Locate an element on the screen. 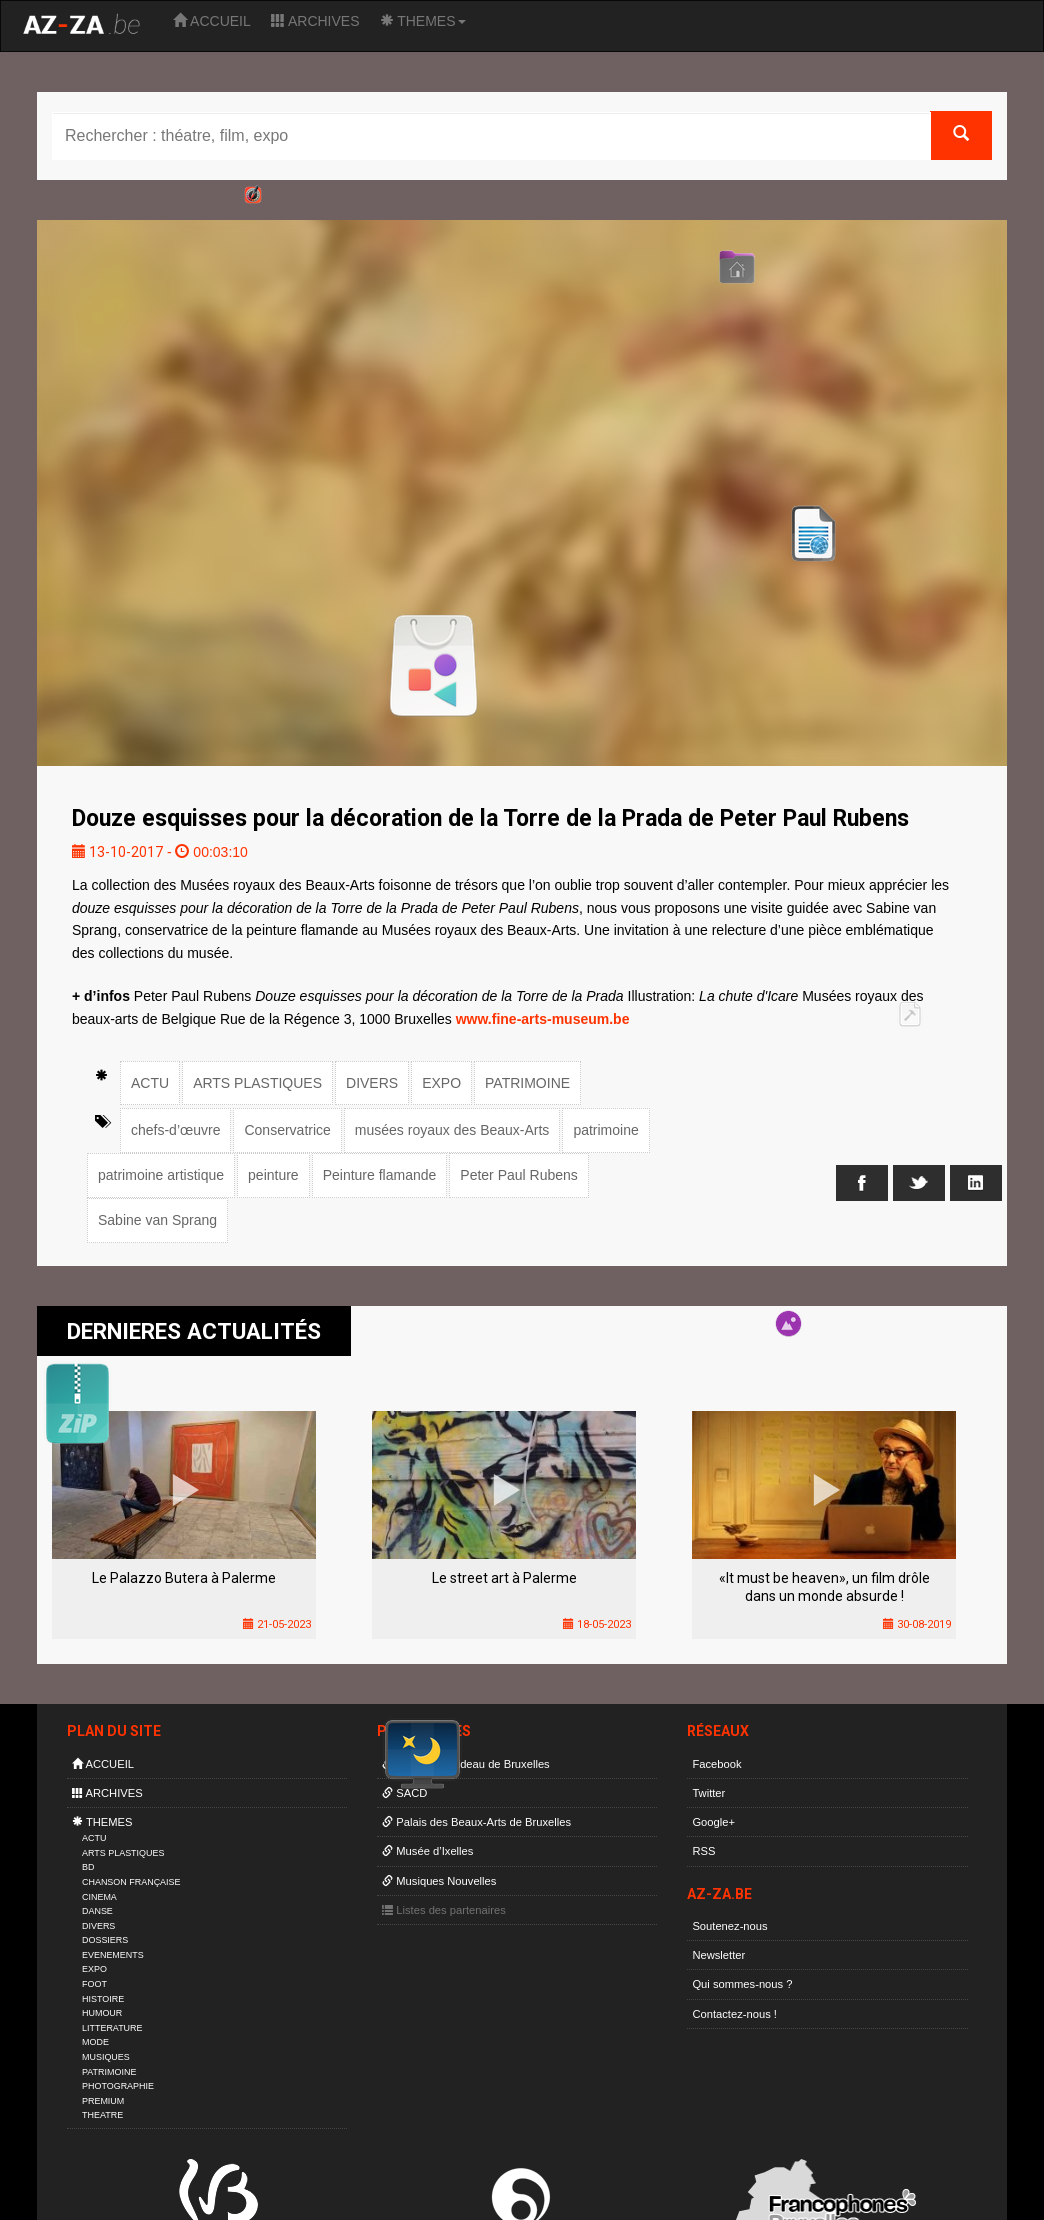 The image size is (1044, 2220). open screensaver settings is located at coordinates (422, 1753).